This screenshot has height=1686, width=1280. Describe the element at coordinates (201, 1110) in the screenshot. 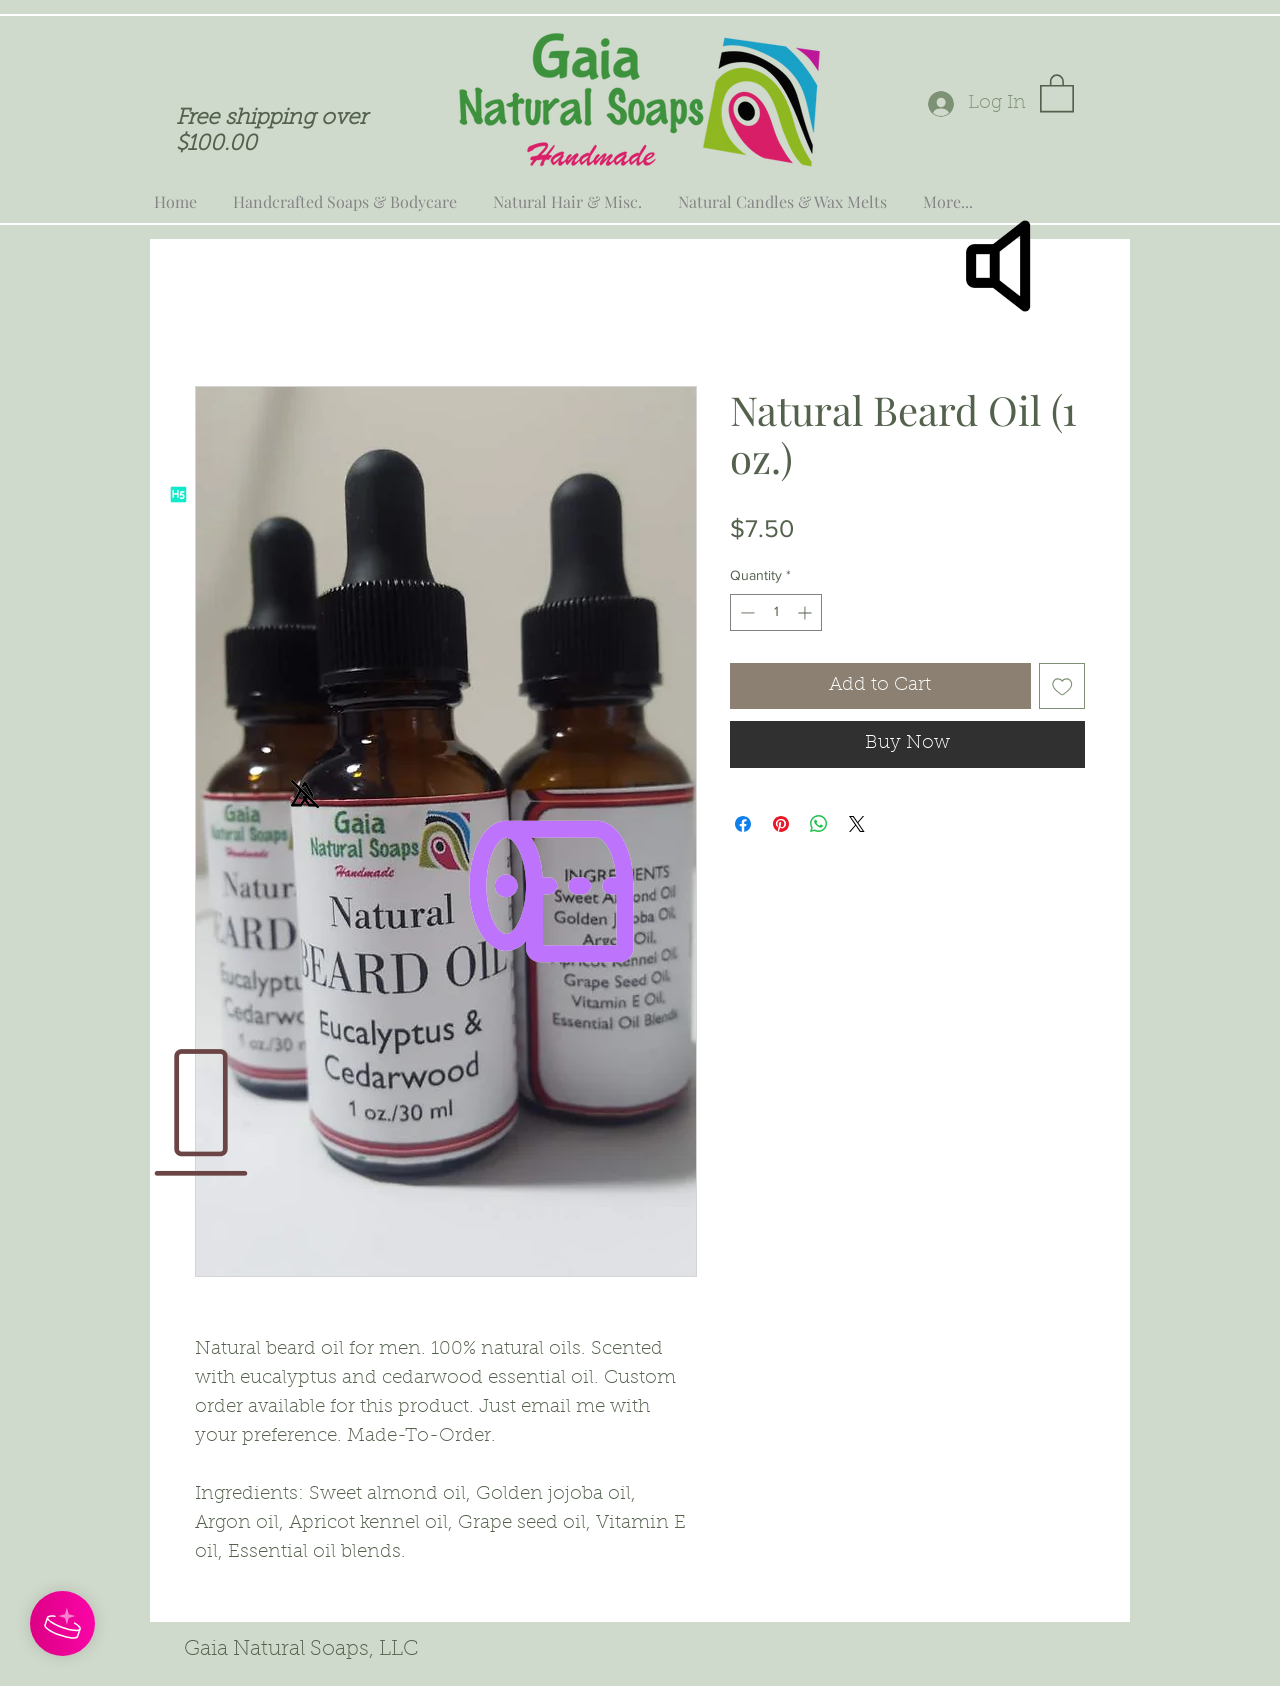

I see `align object to bottom edge` at that location.